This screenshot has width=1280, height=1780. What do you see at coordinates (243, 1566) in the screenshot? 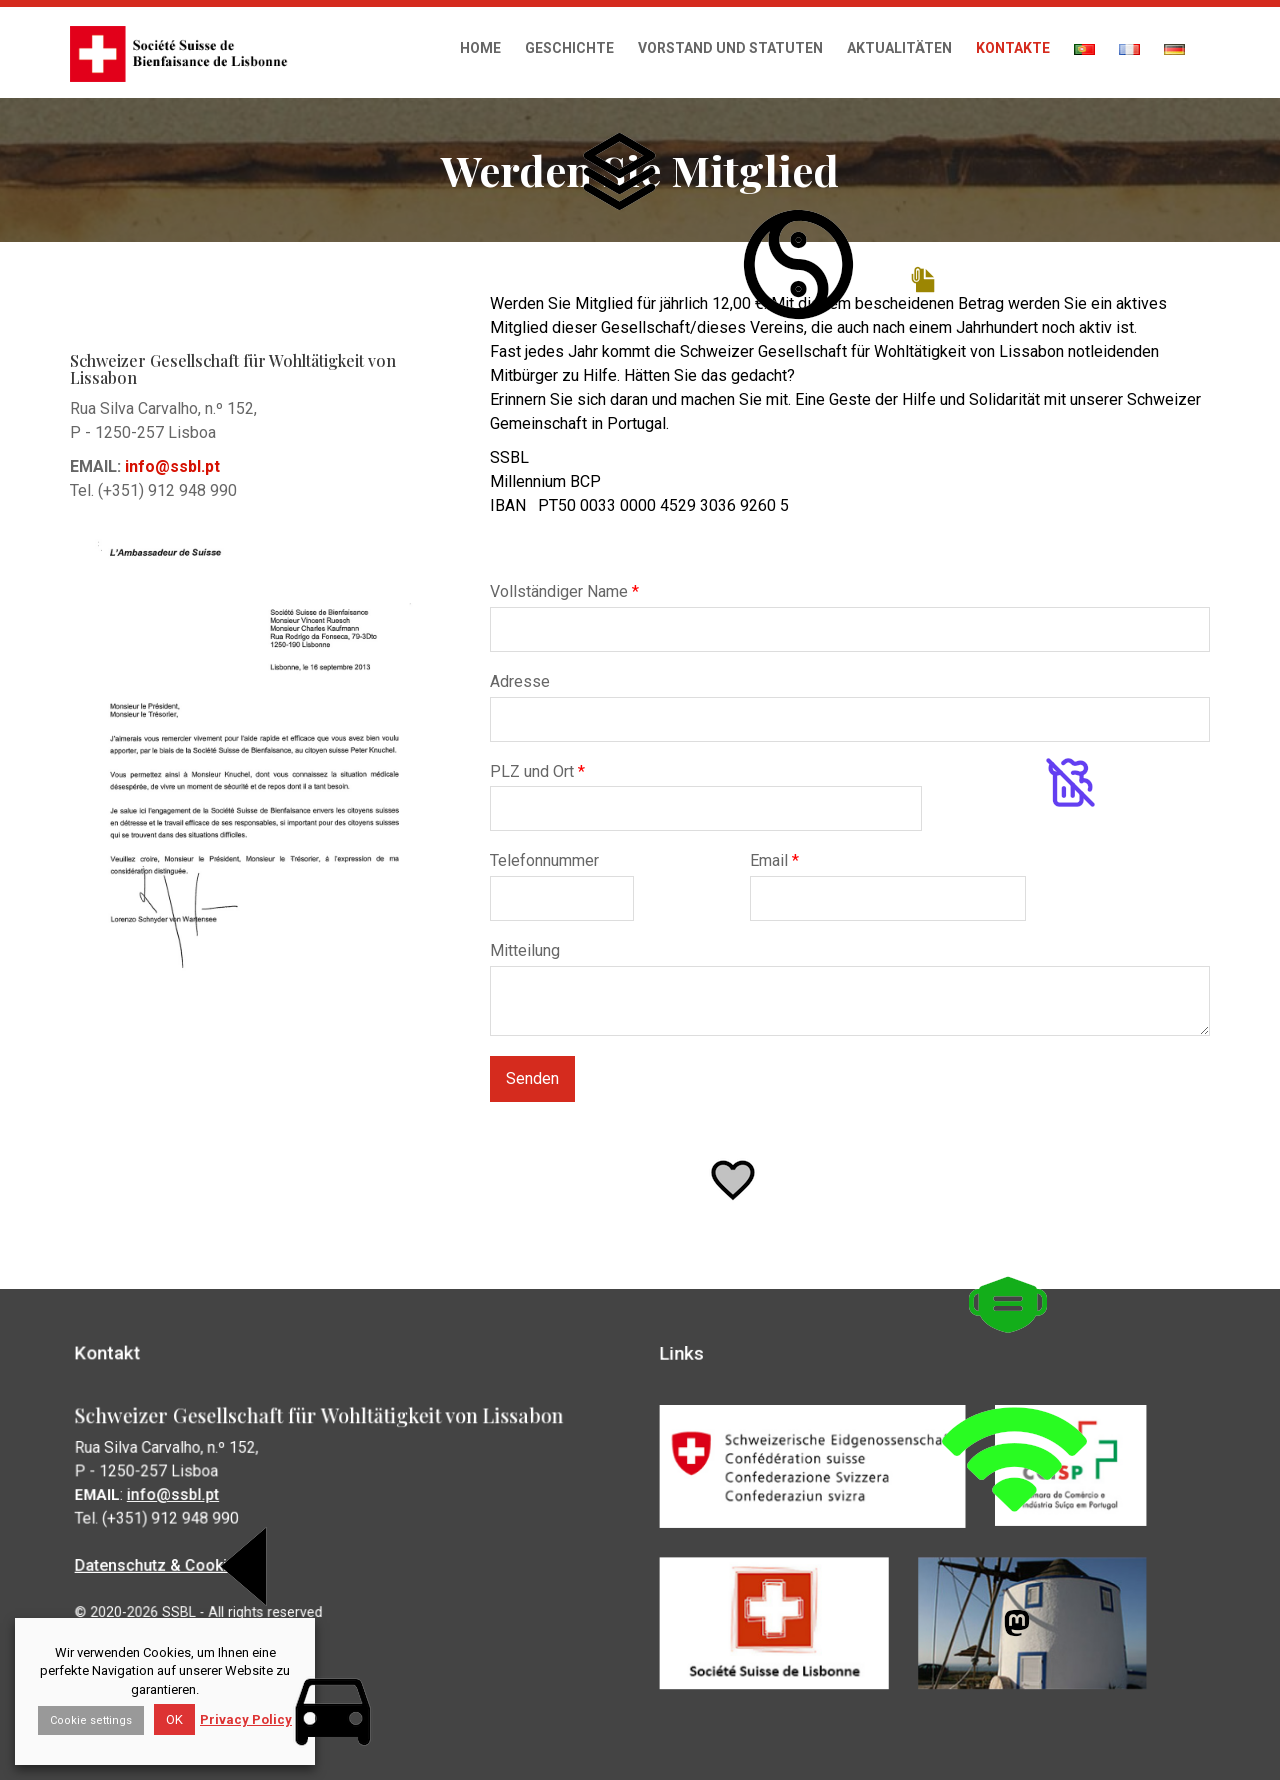
I see `go back to the previous screen` at bounding box center [243, 1566].